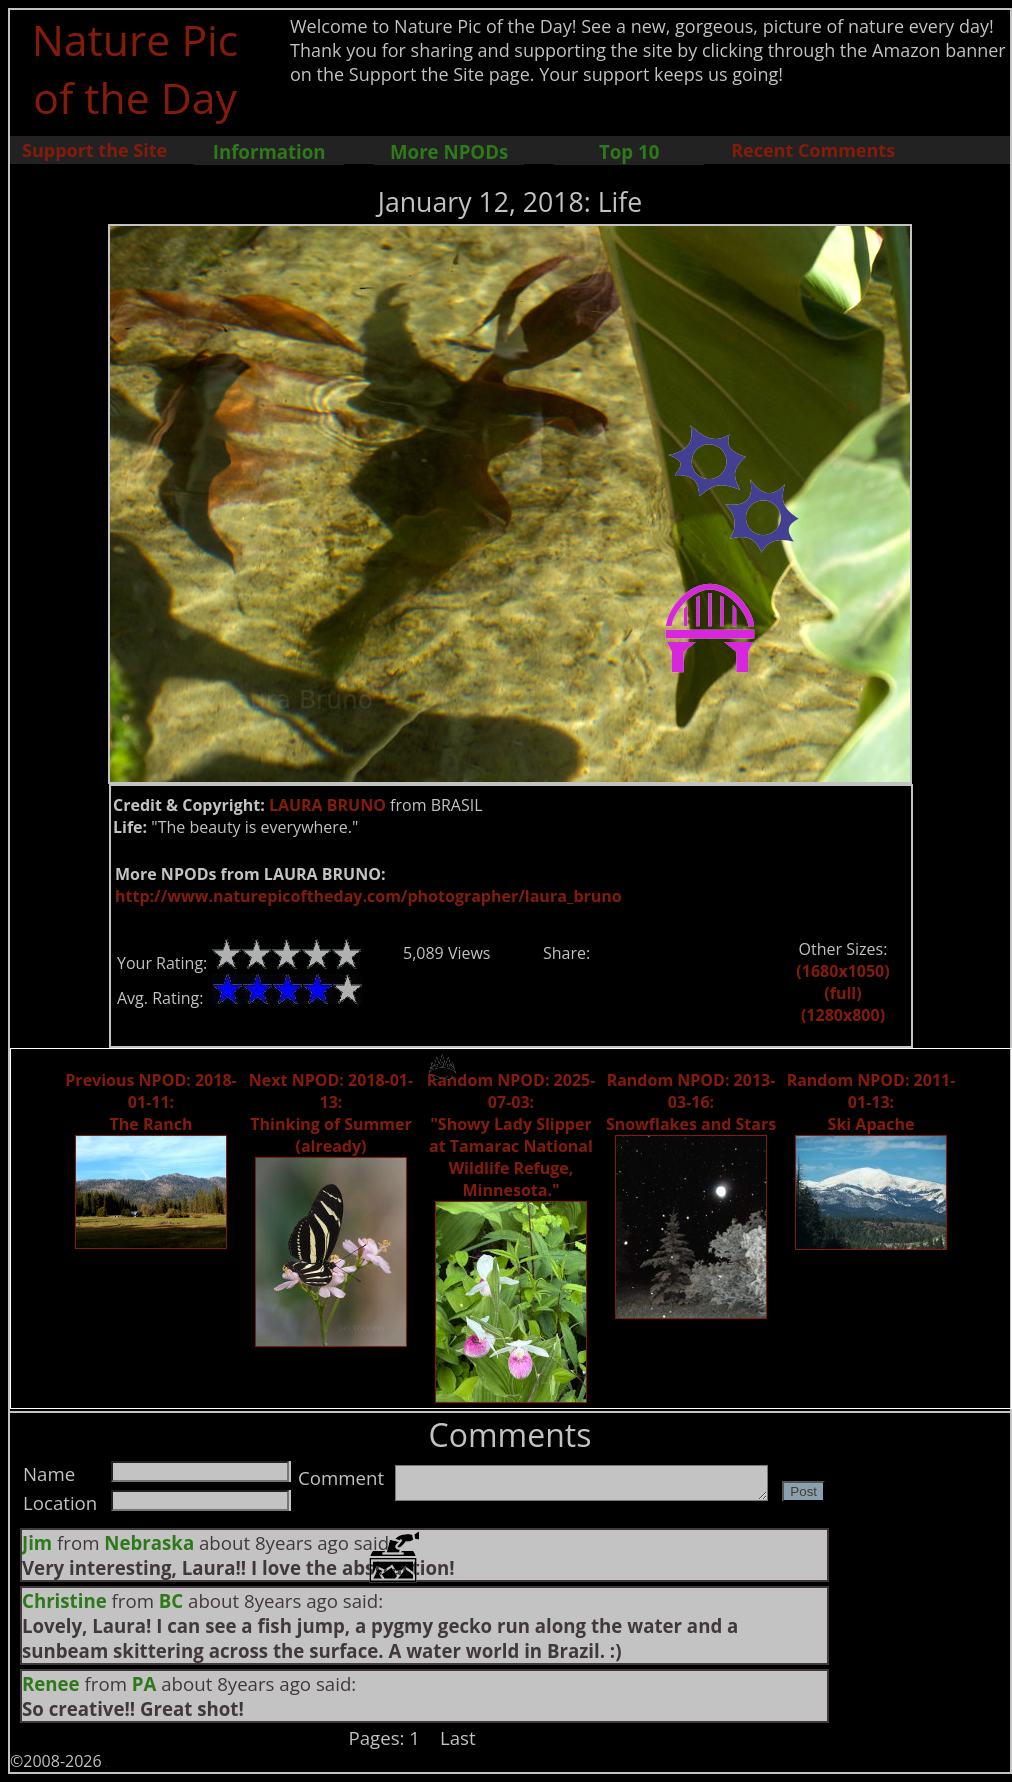  What do you see at coordinates (393, 1557) in the screenshot?
I see `cast your vote` at bounding box center [393, 1557].